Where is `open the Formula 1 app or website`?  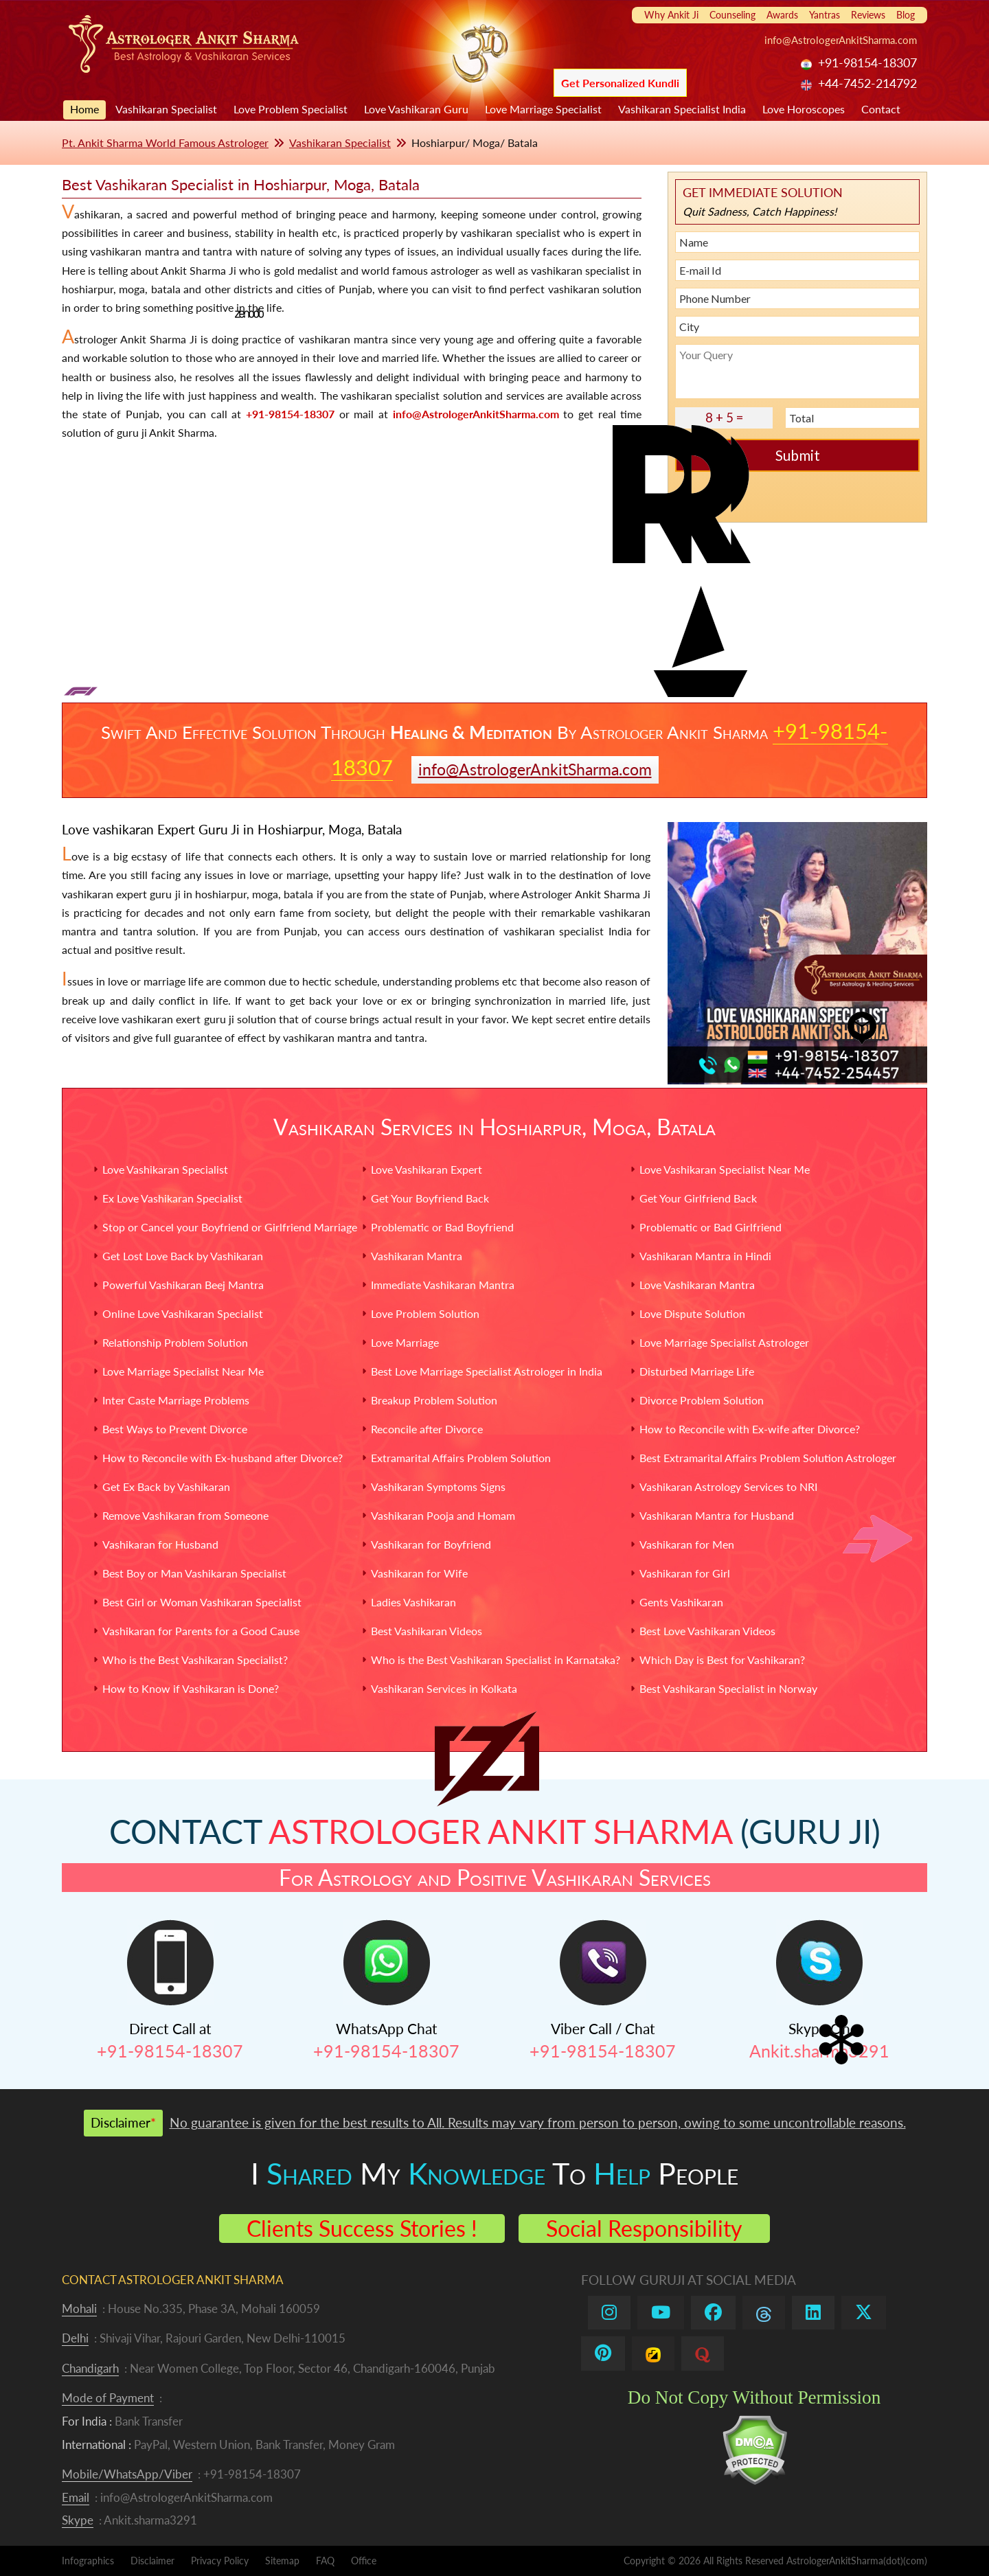
open the Formula 1 app or website is located at coordinates (80, 691).